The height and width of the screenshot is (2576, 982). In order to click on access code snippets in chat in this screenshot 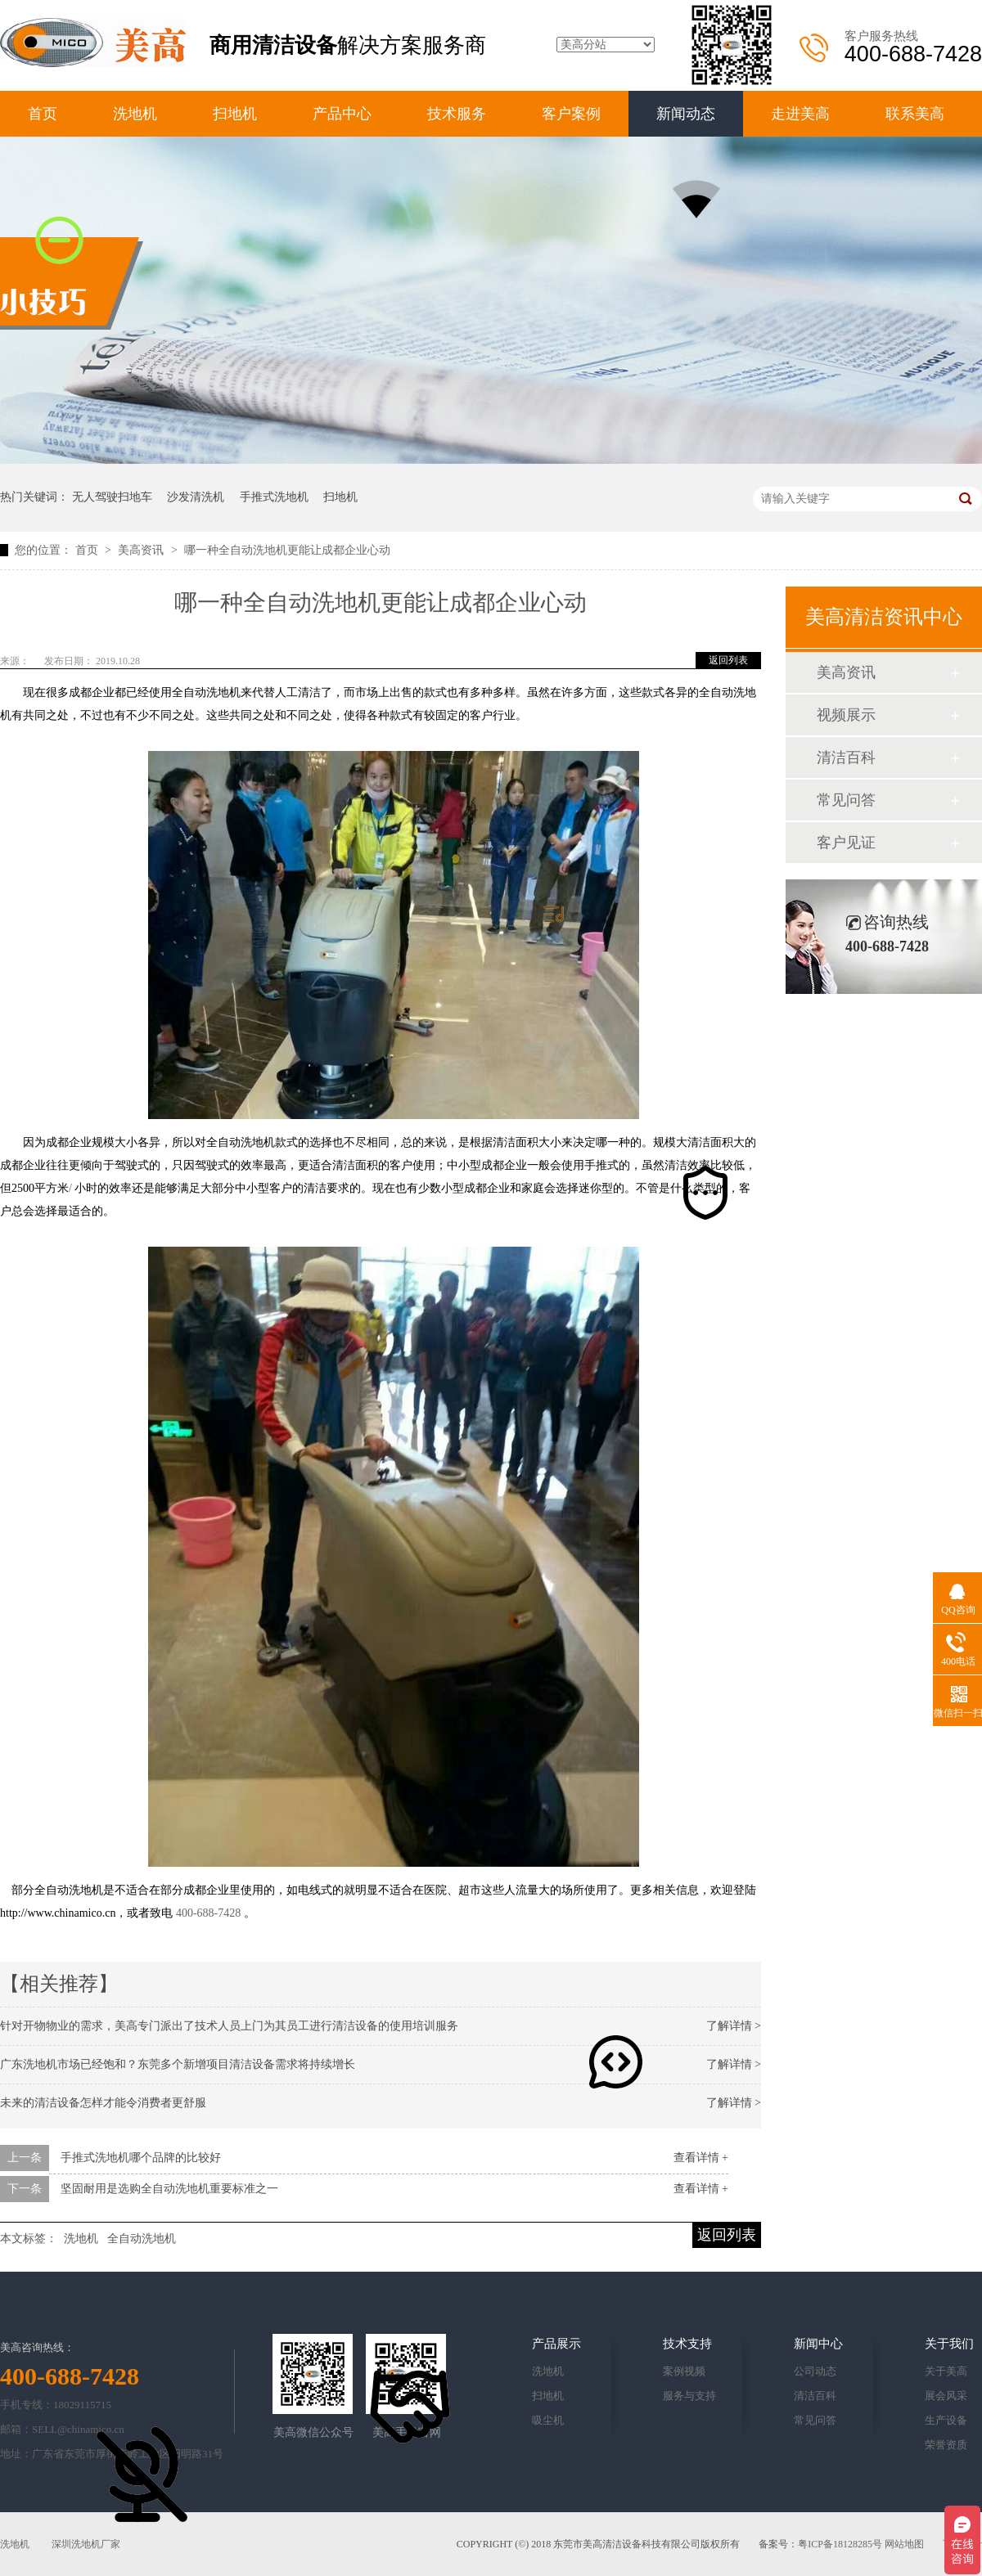, I will do `click(615, 2061)`.